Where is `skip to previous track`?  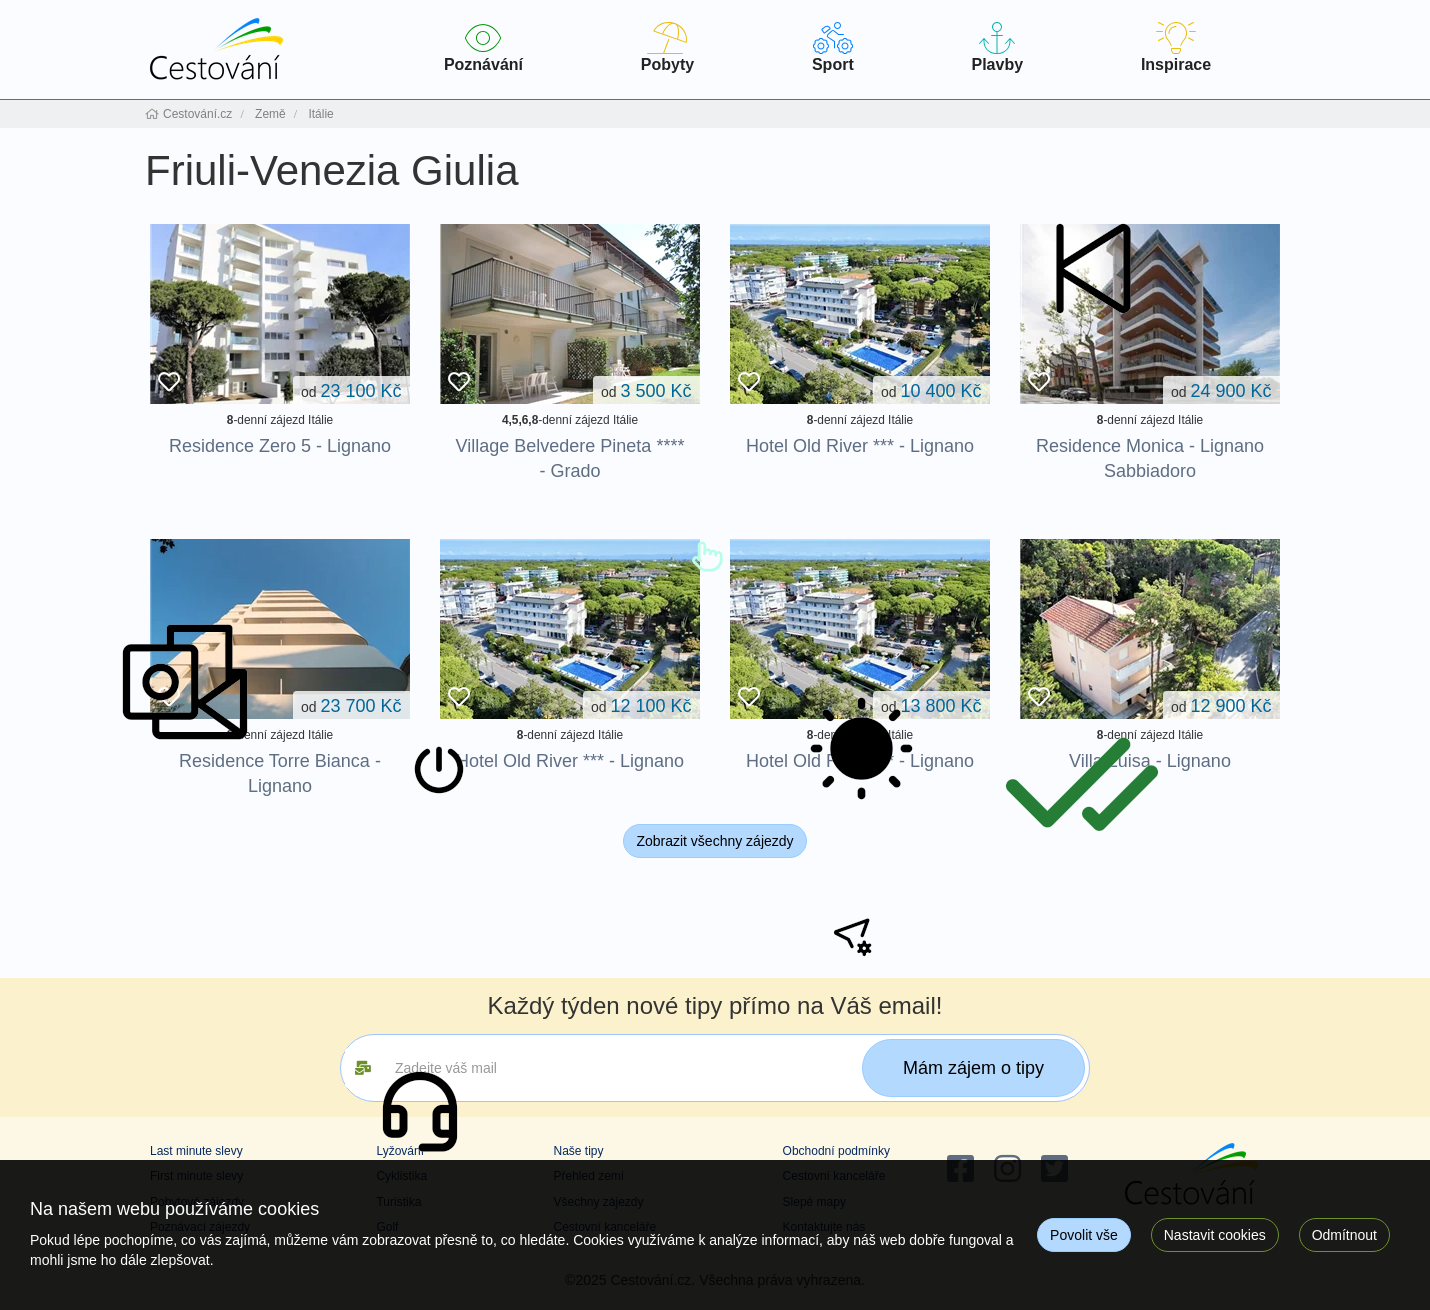 skip to previous track is located at coordinates (1093, 268).